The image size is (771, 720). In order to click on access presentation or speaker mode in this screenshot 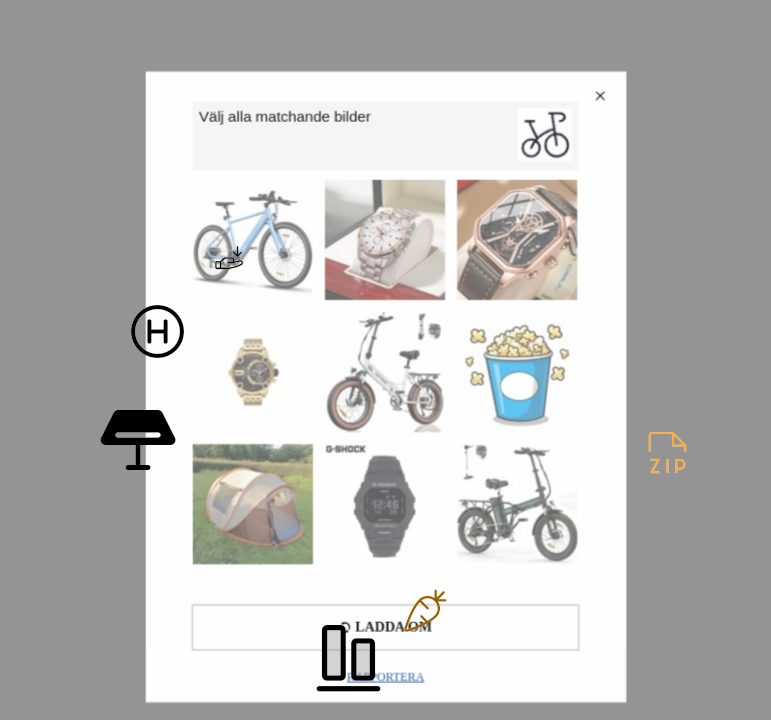, I will do `click(138, 440)`.